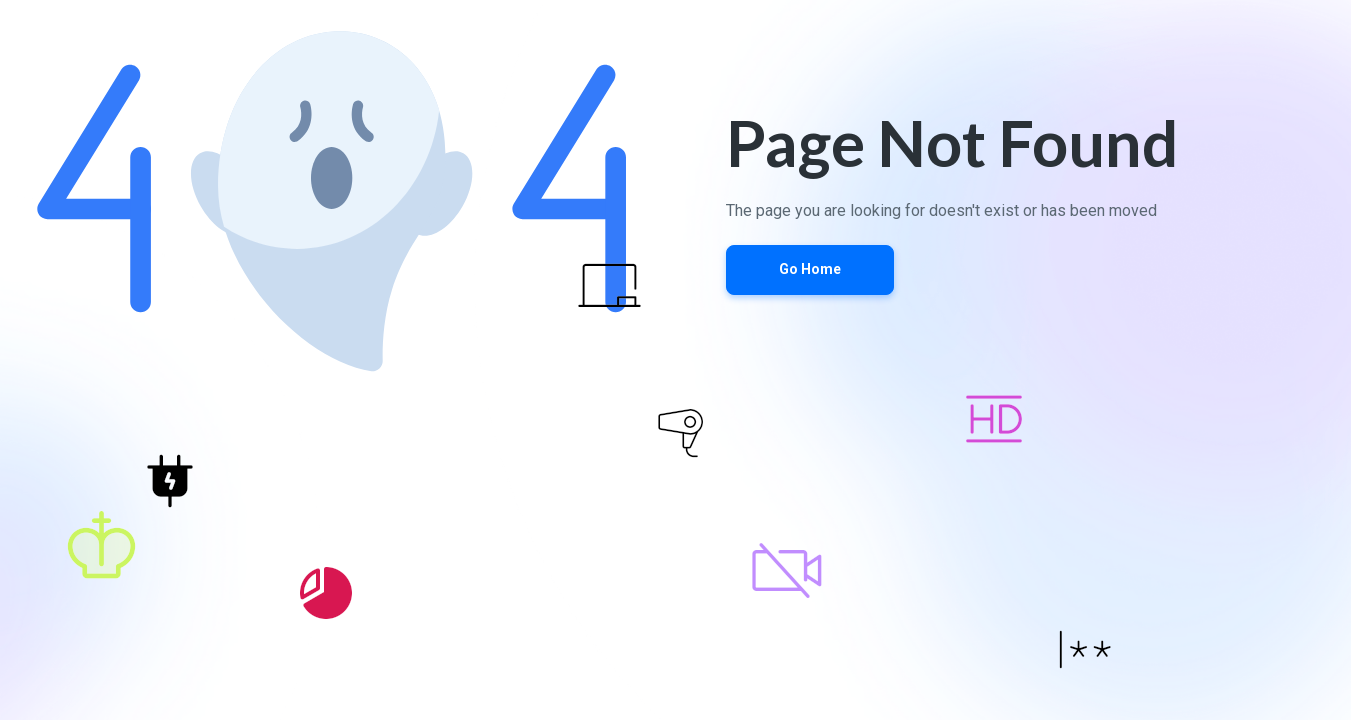 The height and width of the screenshot is (720, 1351). What do you see at coordinates (170, 481) in the screenshot?
I see `device is currently charging` at bounding box center [170, 481].